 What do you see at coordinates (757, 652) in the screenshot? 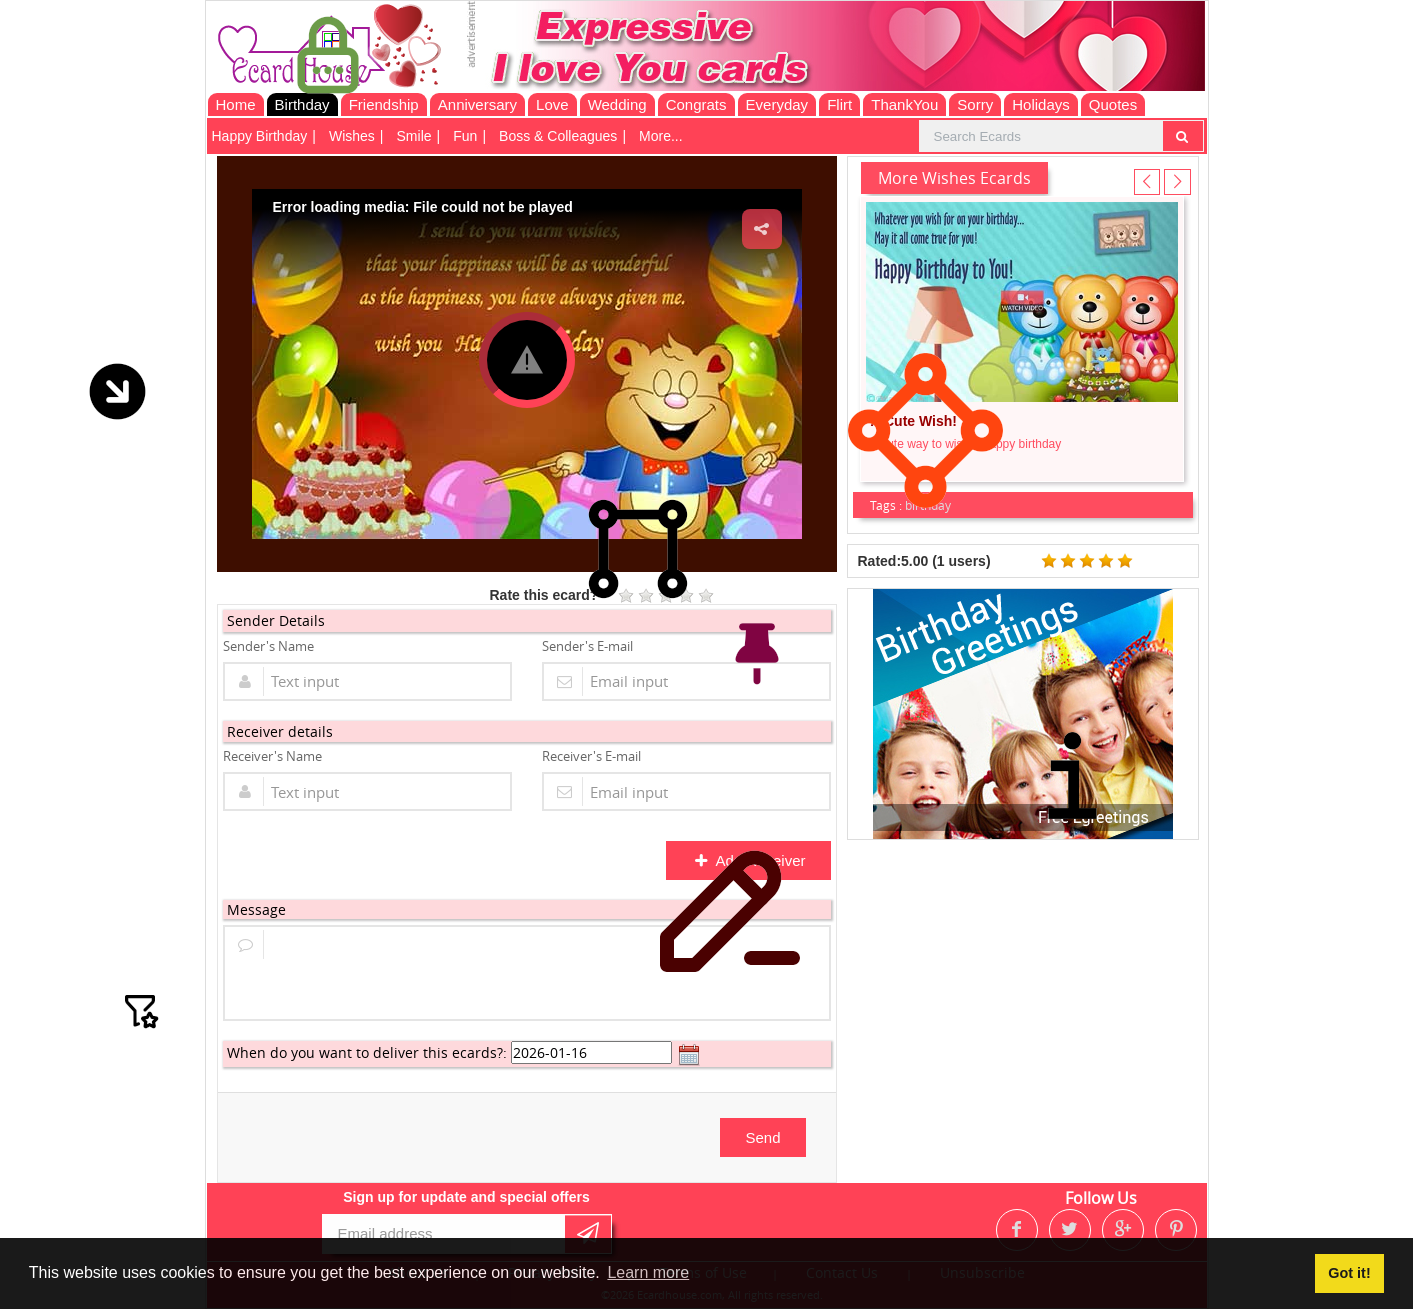
I see `pin an item to keep it visible` at bounding box center [757, 652].